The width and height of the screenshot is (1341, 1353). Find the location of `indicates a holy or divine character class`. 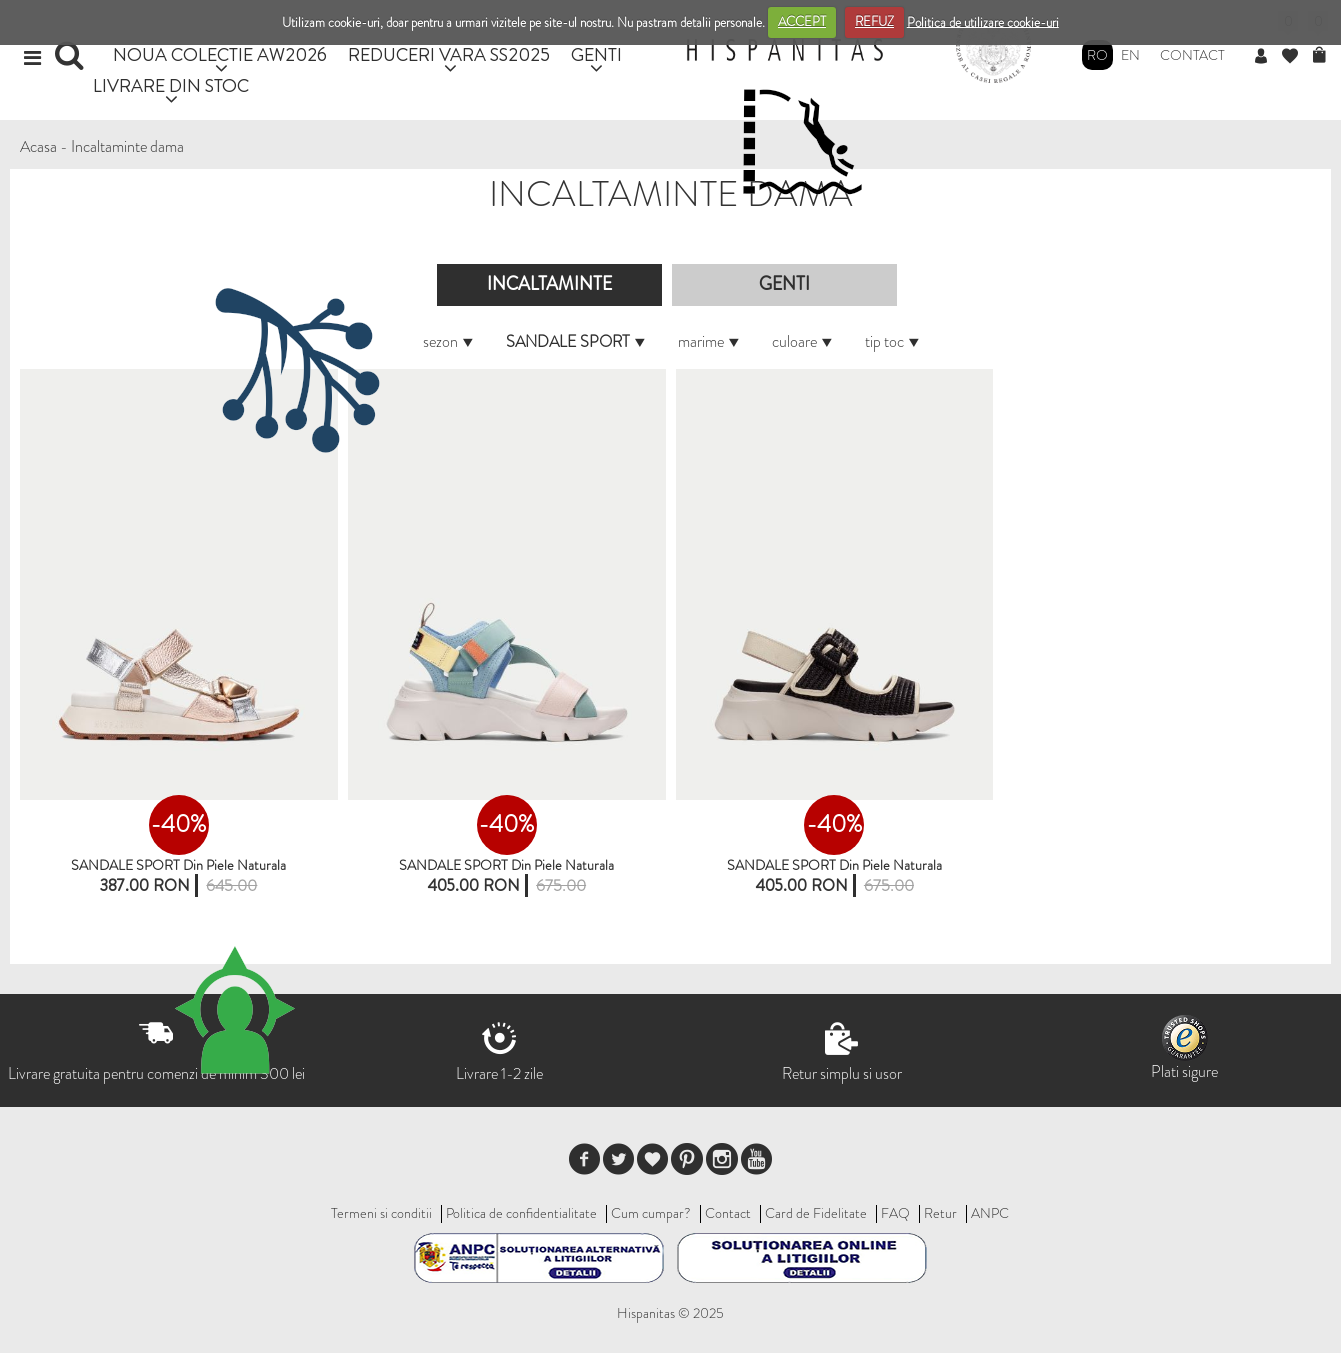

indicates a holy or divine character class is located at coordinates (234, 1009).